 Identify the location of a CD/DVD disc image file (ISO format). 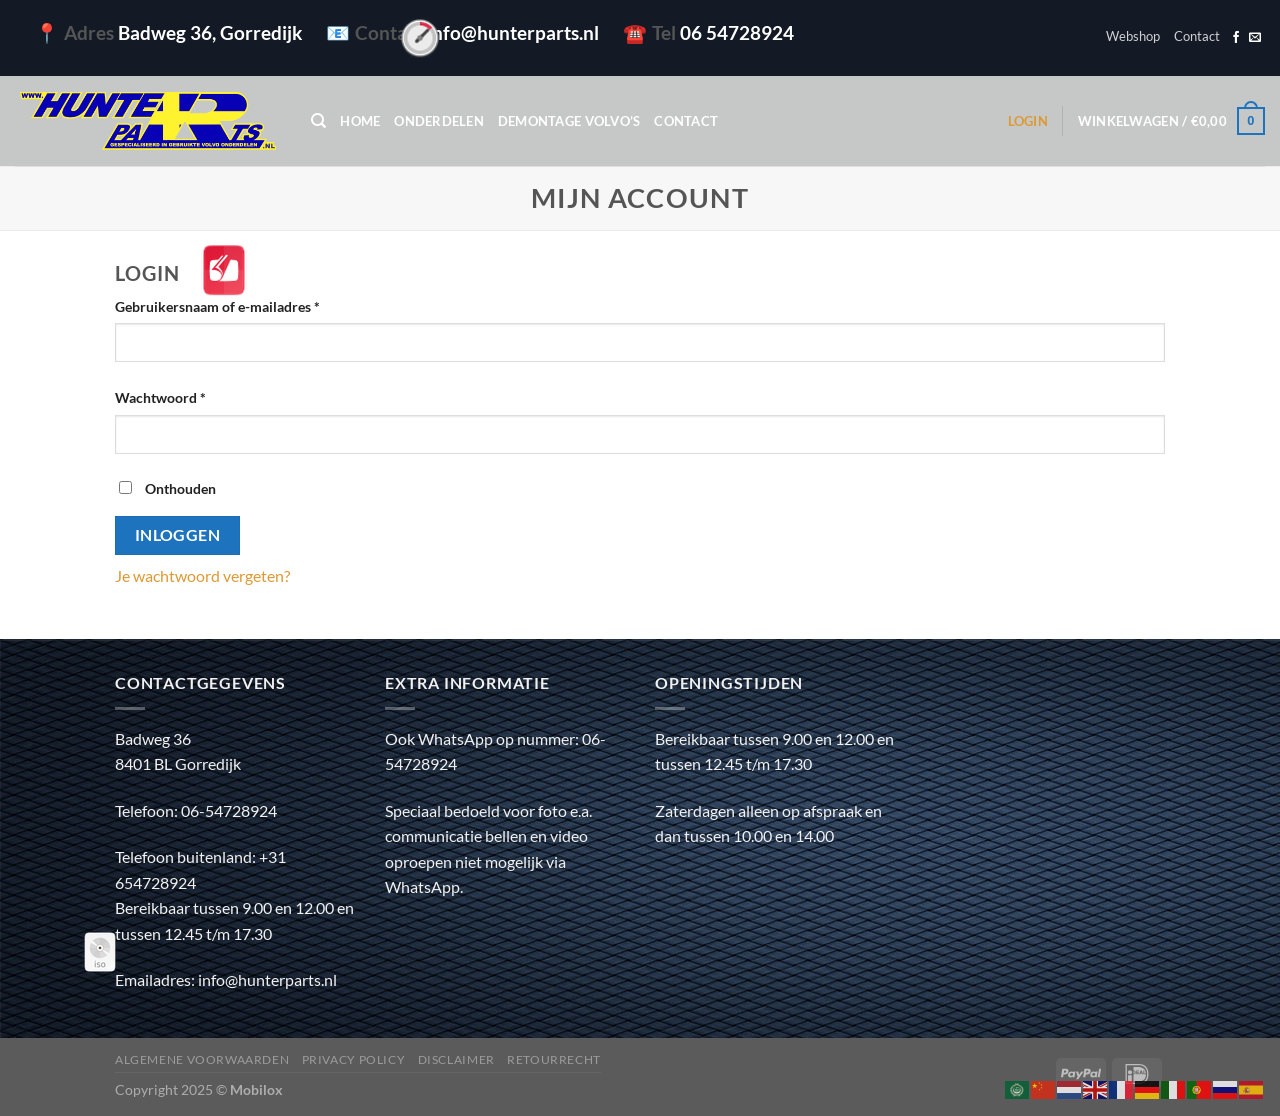
(100, 952).